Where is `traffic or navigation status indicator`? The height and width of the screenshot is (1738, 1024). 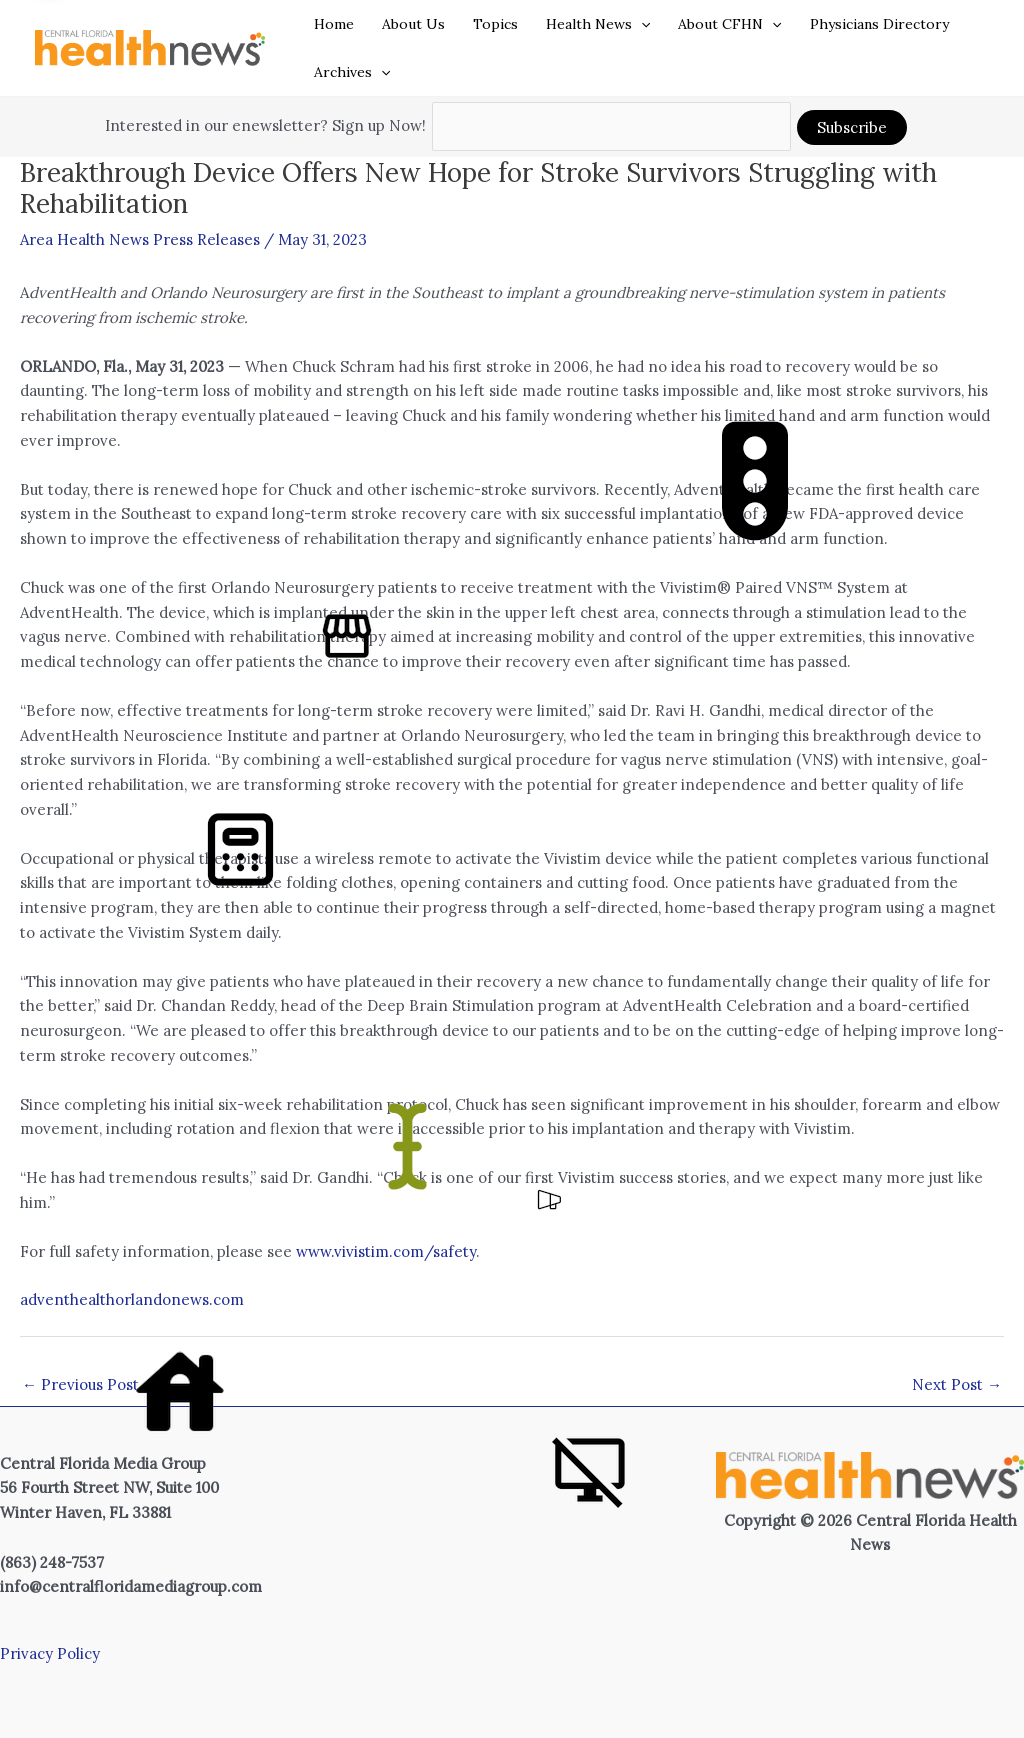 traffic or navigation status indicator is located at coordinates (755, 481).